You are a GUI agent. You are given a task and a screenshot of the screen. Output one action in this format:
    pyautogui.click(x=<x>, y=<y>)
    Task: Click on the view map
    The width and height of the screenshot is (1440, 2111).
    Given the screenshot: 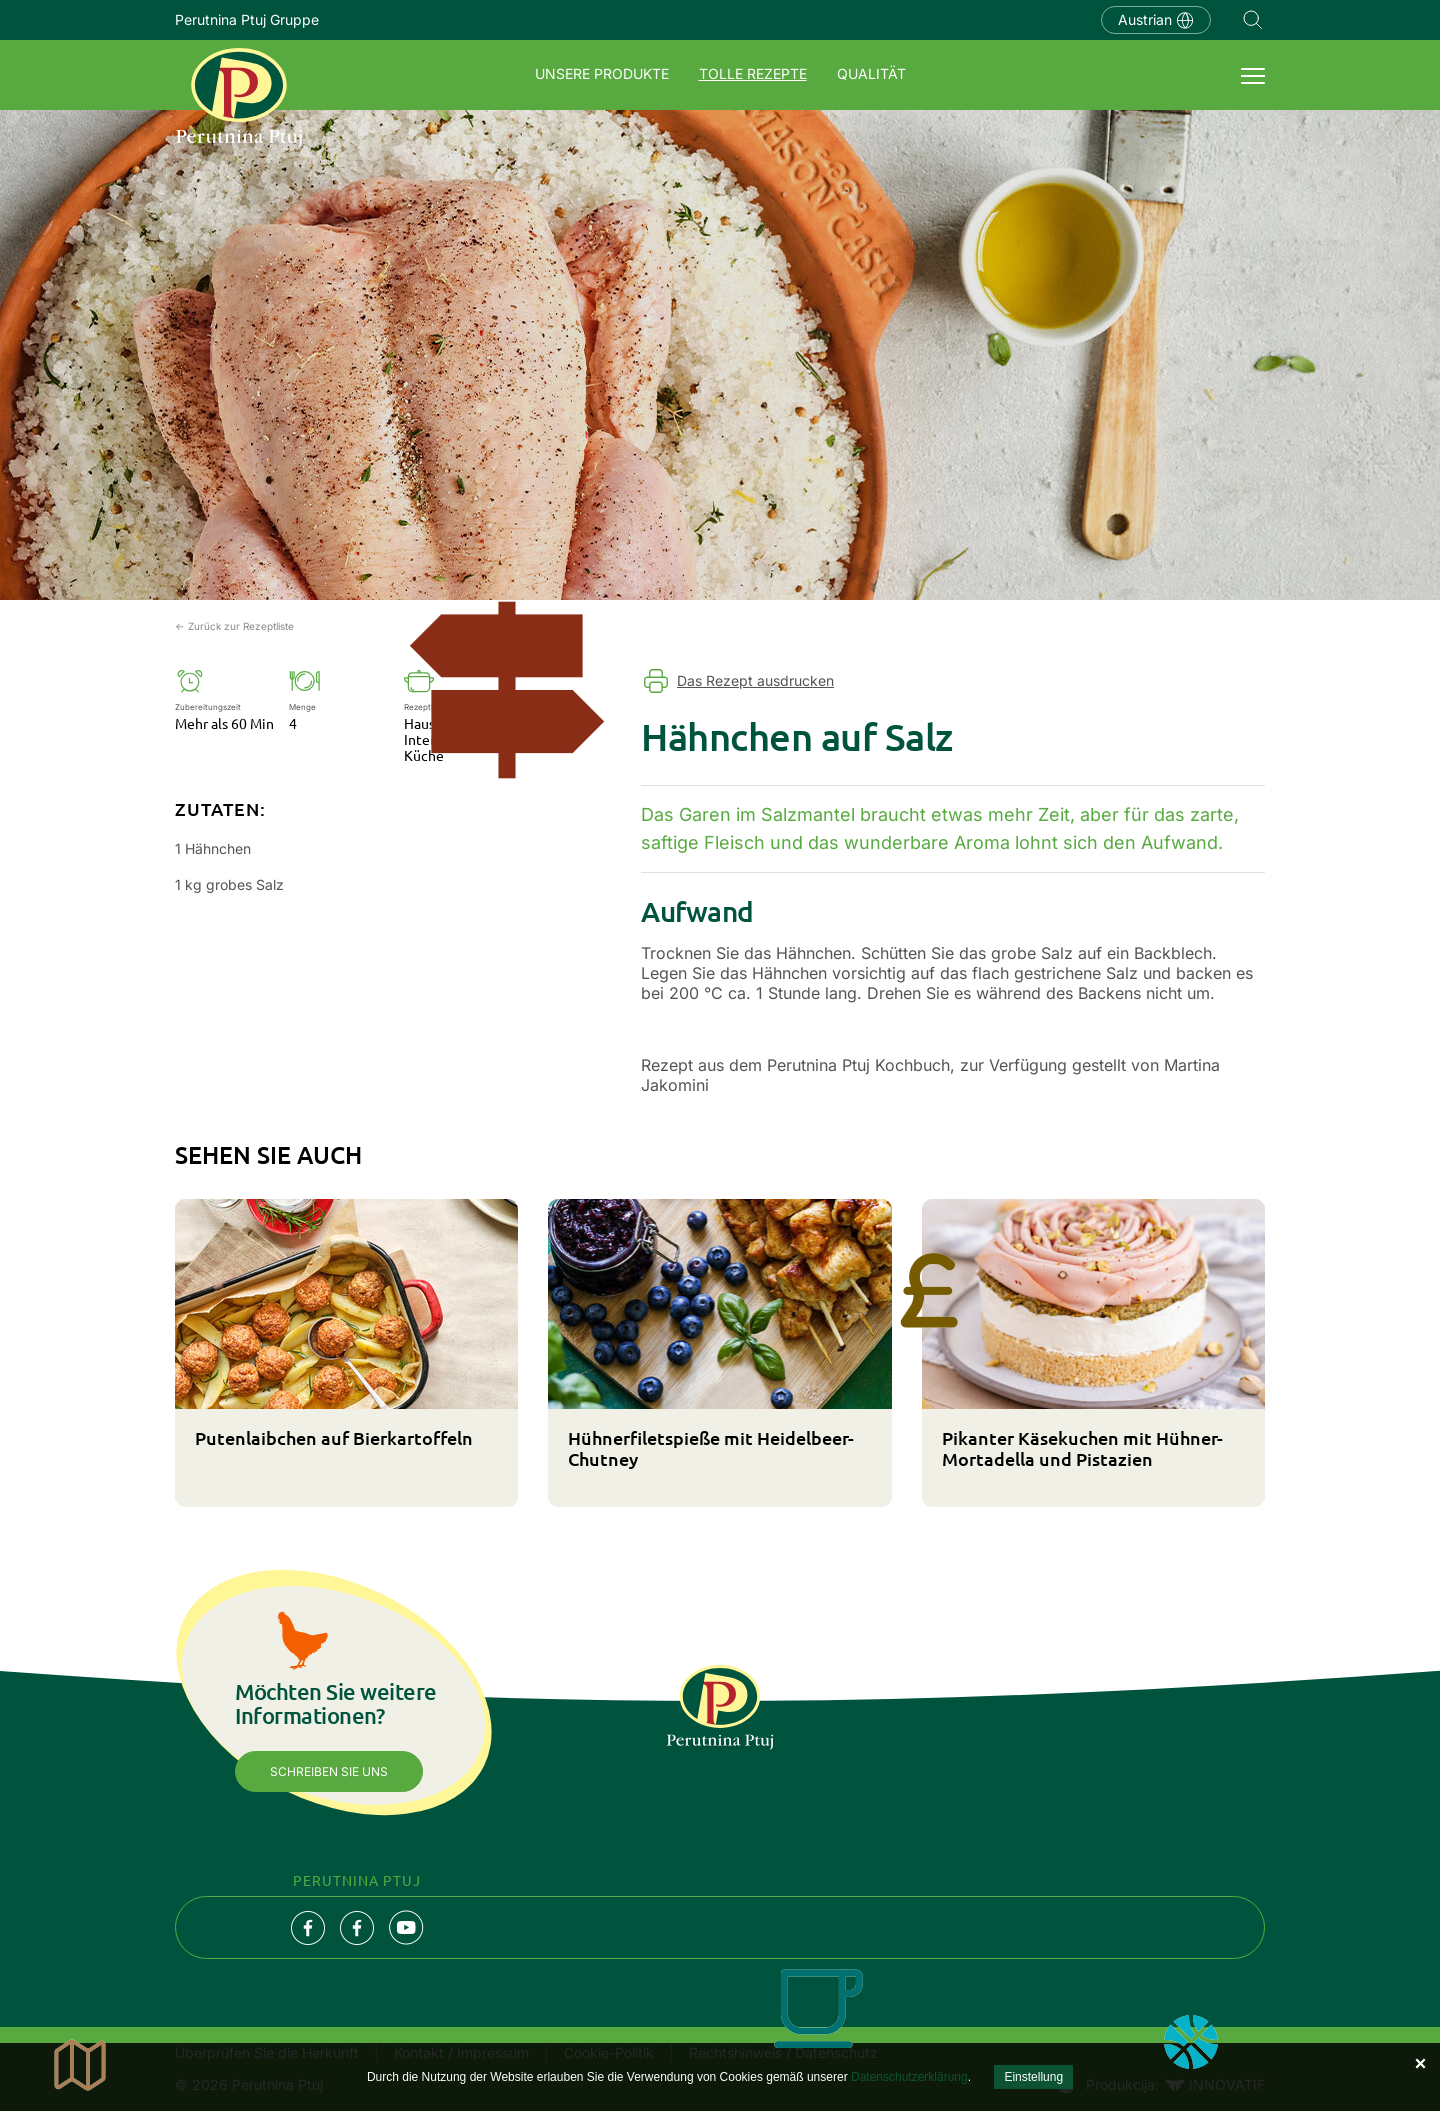 What is the action you would take?
    pyautogui.click(x=80, y=2065)
    